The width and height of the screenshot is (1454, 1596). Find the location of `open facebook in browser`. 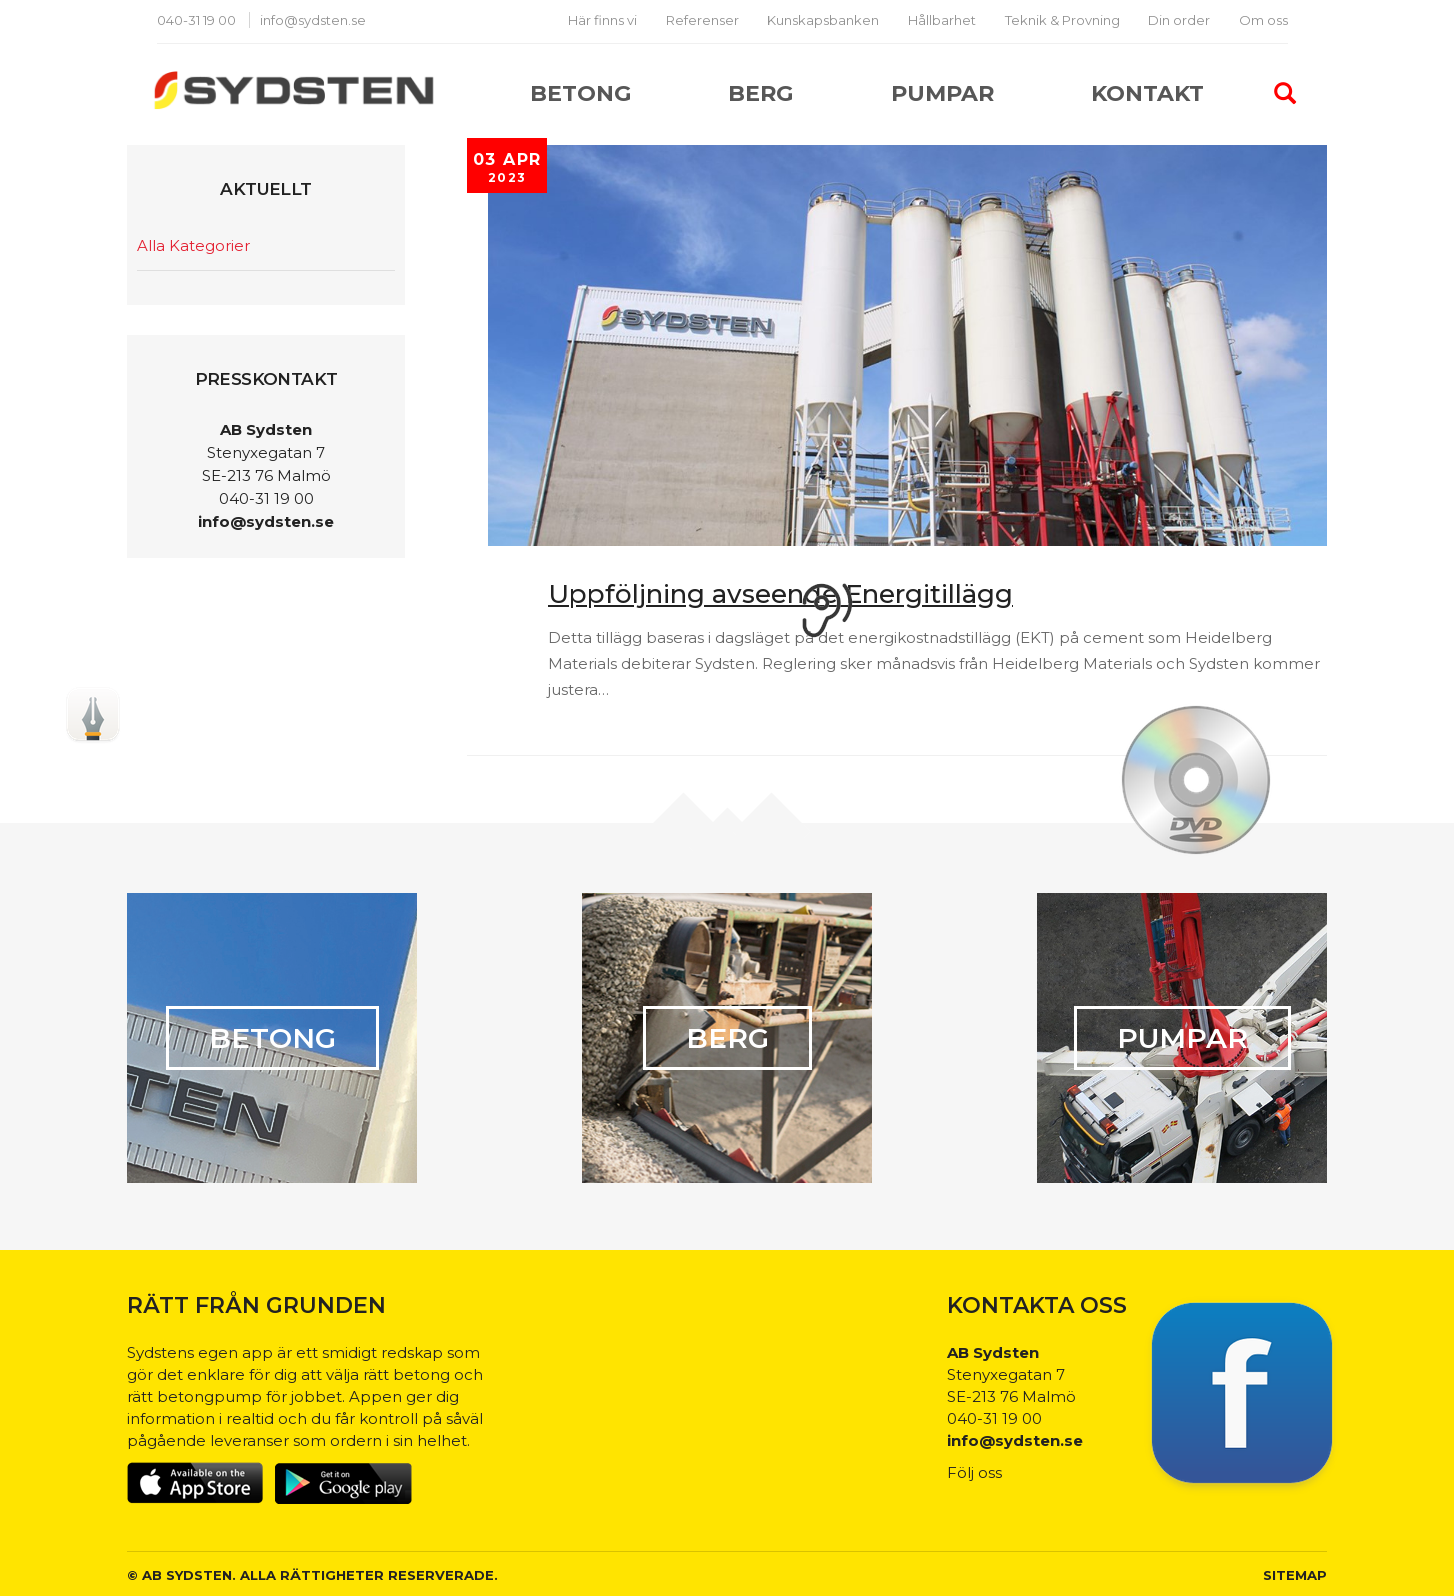

open facebook in browser is located at coordinates (1242, 1393).